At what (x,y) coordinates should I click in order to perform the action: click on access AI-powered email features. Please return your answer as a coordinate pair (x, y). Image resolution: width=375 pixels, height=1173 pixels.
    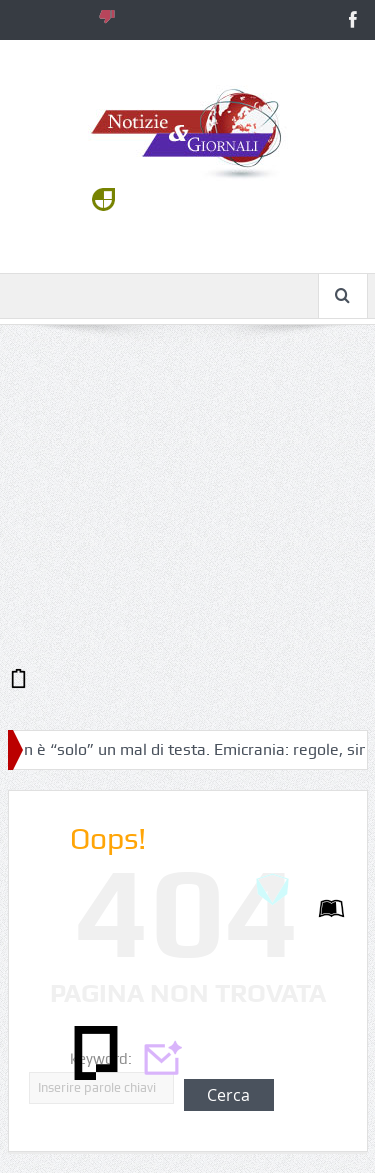
    Looking at the image, I should click on (161, 1059).